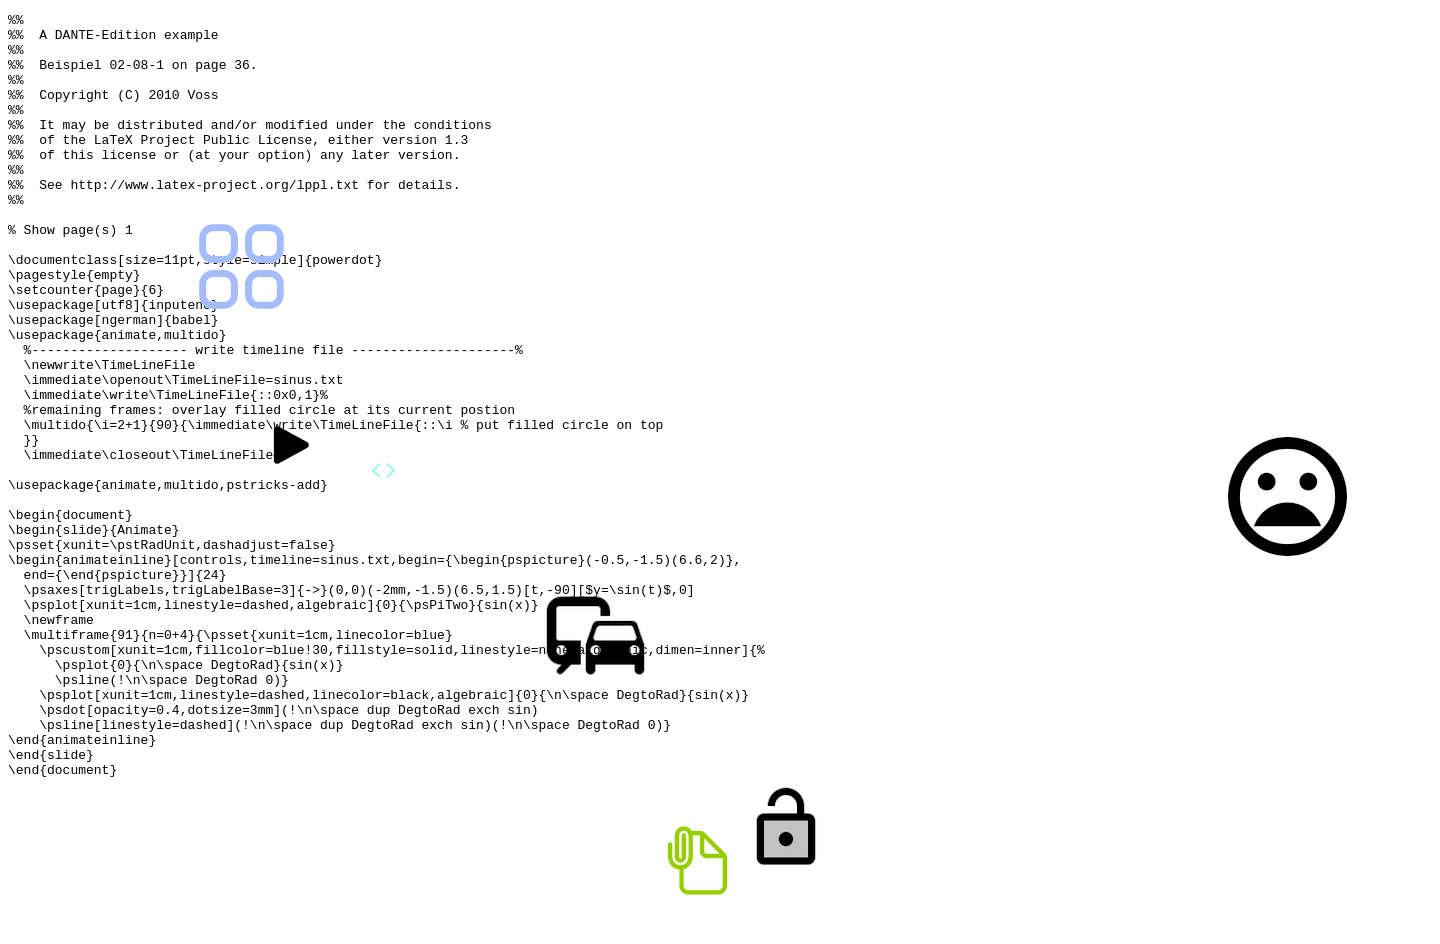  Describe the element at coordinates (1287, 496) in the screenshot. I see `indicate a negative reaction or feedback` at that location.